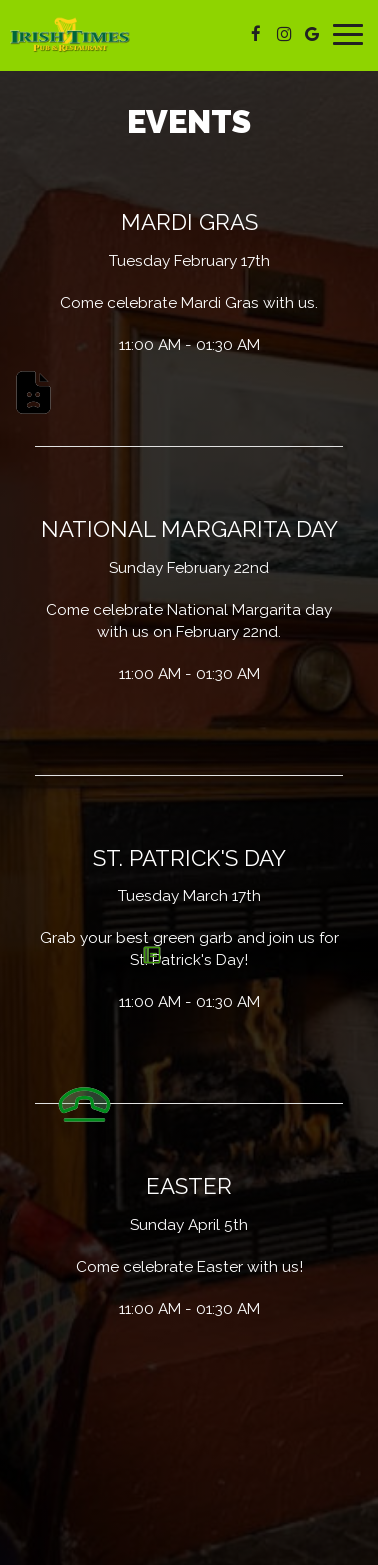  Describe the element at coordinates (84, 1104) in the screenshot. I see `end or hang up a call` at that location.